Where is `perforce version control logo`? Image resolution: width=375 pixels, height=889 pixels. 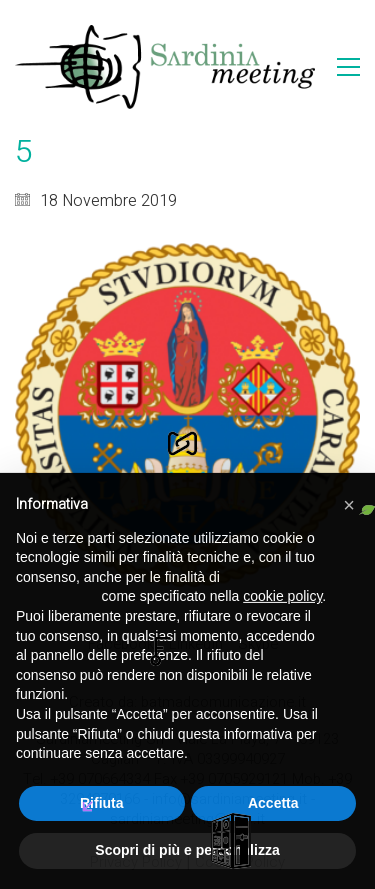
perforce version control logo is located at coordinates (182, 443).